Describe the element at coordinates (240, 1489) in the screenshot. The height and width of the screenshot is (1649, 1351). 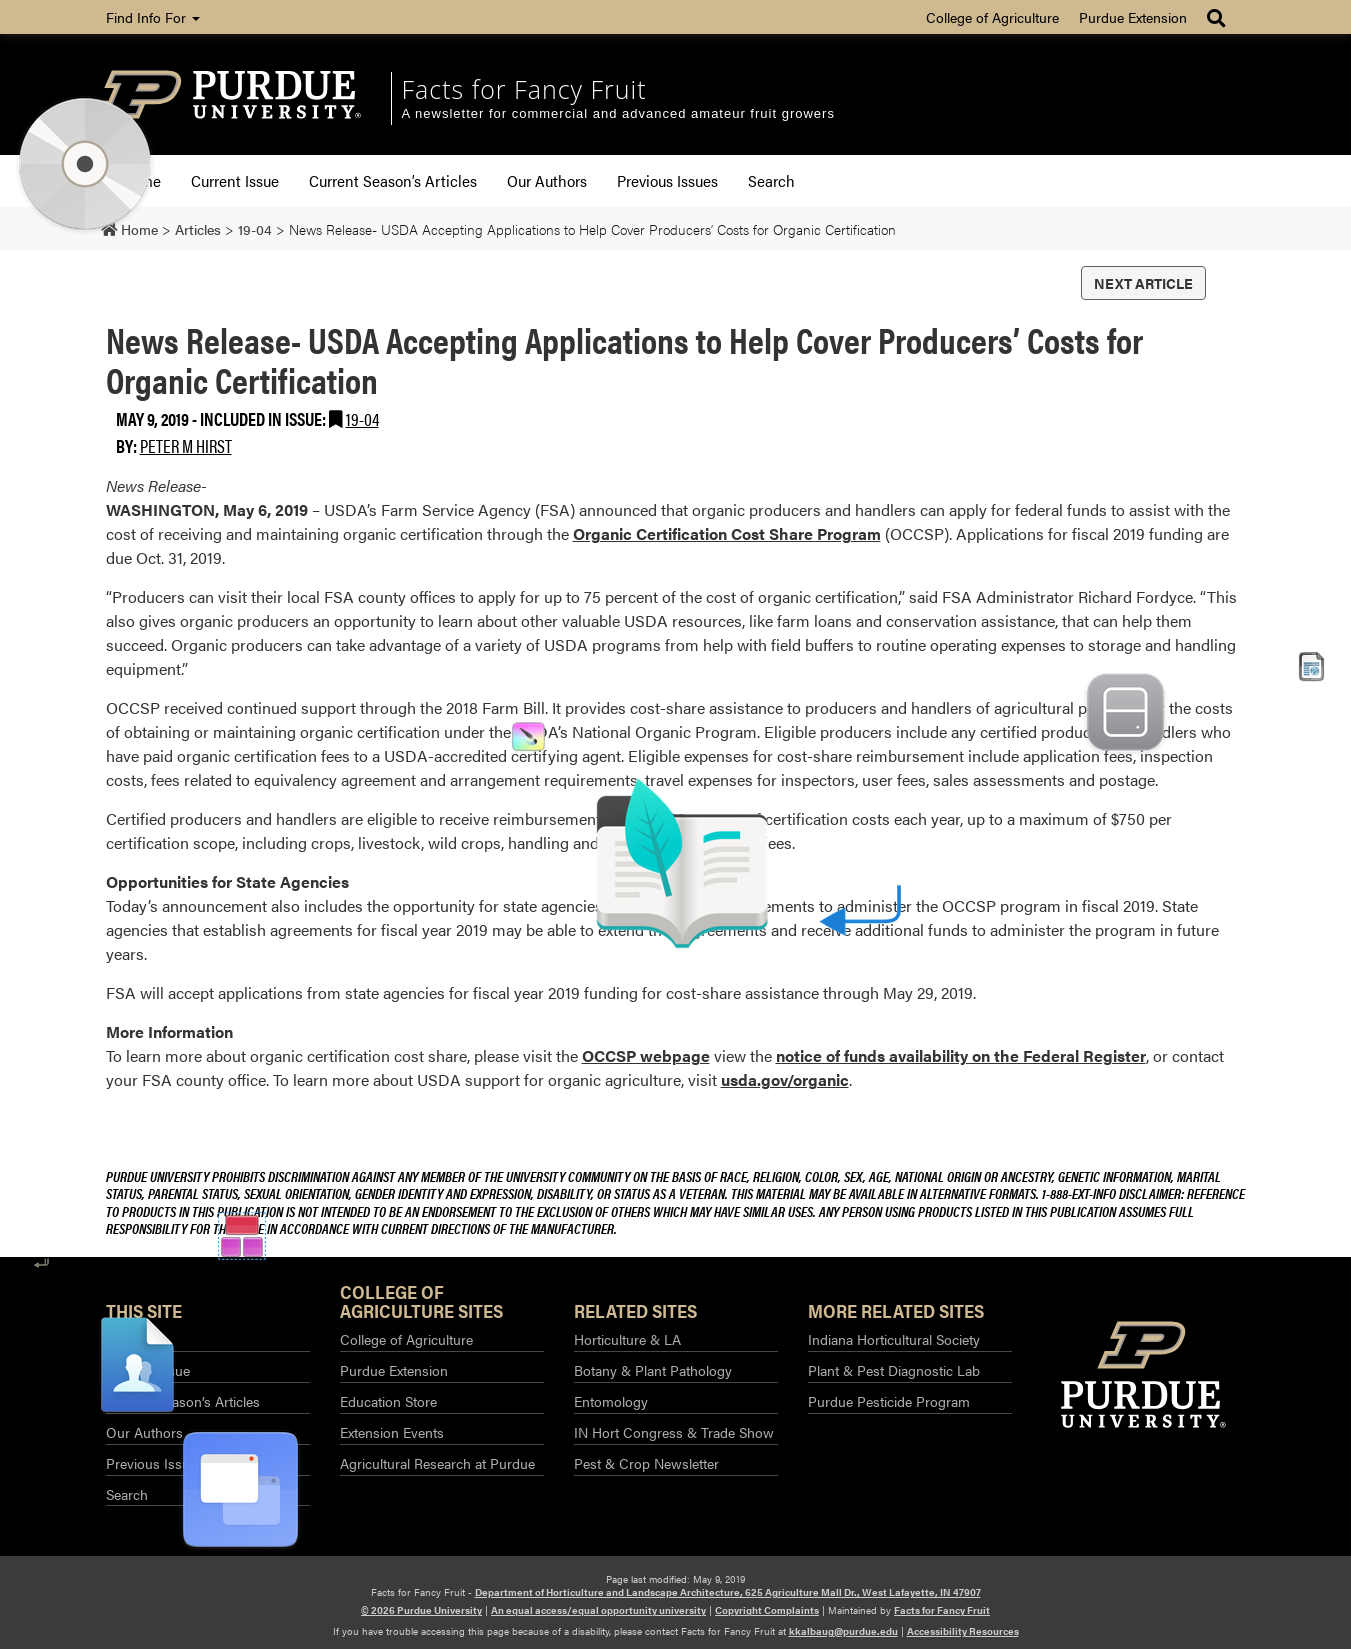
I see `manage startup applications and session settings` at that location.